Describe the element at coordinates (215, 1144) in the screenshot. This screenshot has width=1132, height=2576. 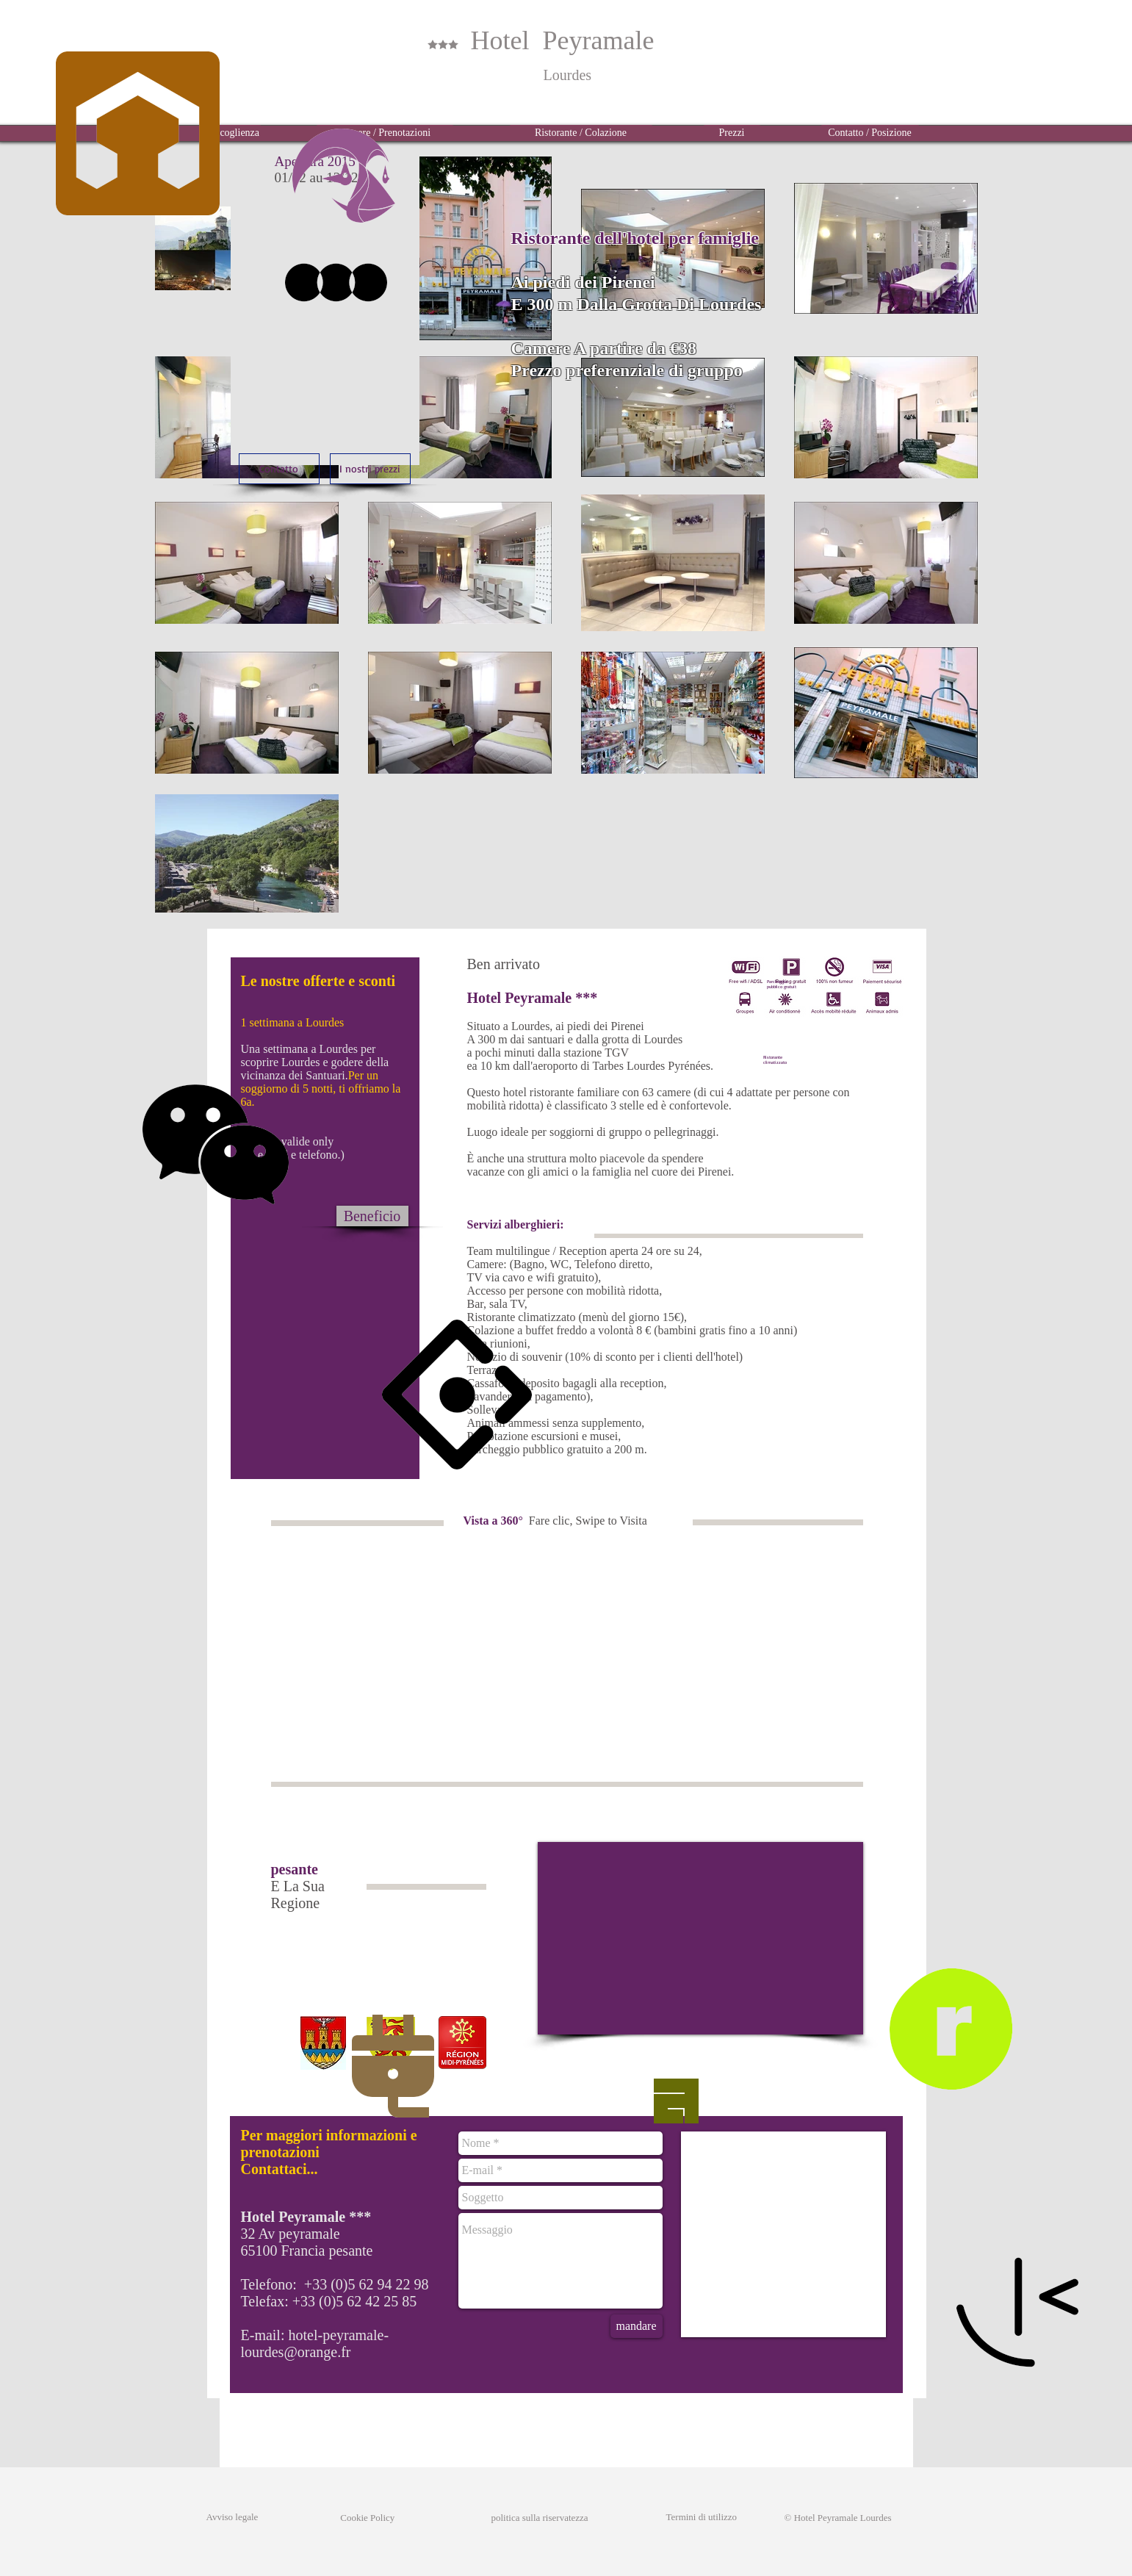
I see `open WeChat messaging app` at that location.